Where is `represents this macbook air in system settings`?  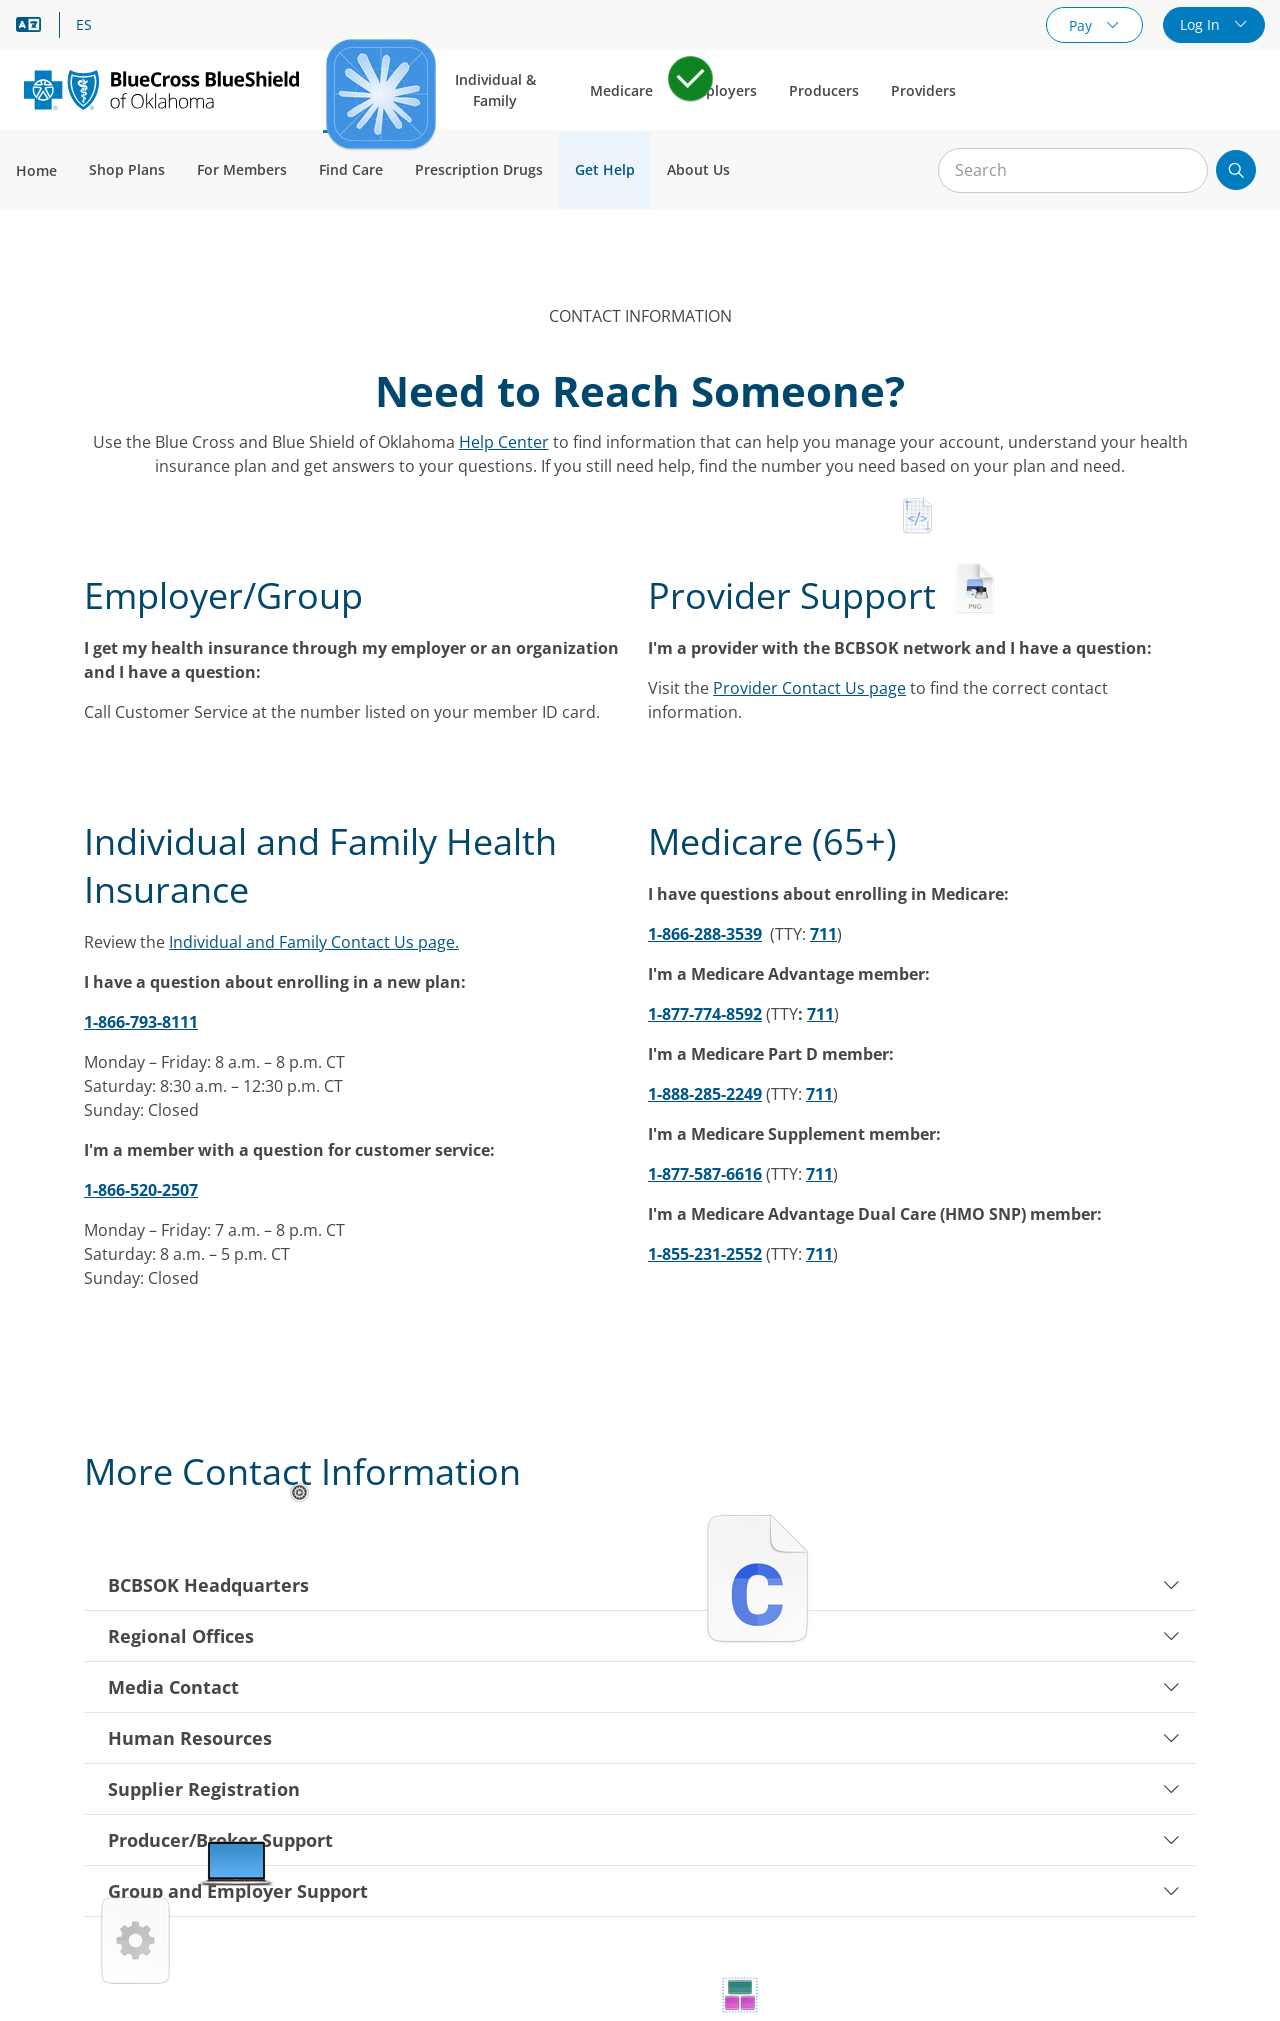 represents this macbook air in system settings is located at coordinates (236, 1857).